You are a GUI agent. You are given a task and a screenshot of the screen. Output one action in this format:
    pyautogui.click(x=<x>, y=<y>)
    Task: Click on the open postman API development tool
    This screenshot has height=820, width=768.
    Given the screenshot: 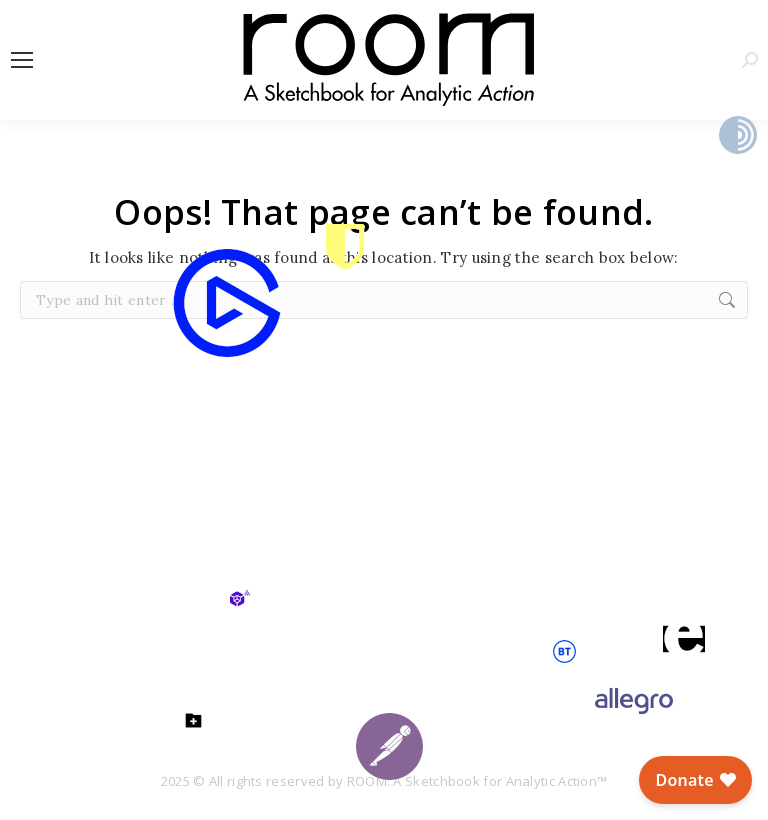 What is the action you would take?
    pyautogui.click(x=389, y=746)
    